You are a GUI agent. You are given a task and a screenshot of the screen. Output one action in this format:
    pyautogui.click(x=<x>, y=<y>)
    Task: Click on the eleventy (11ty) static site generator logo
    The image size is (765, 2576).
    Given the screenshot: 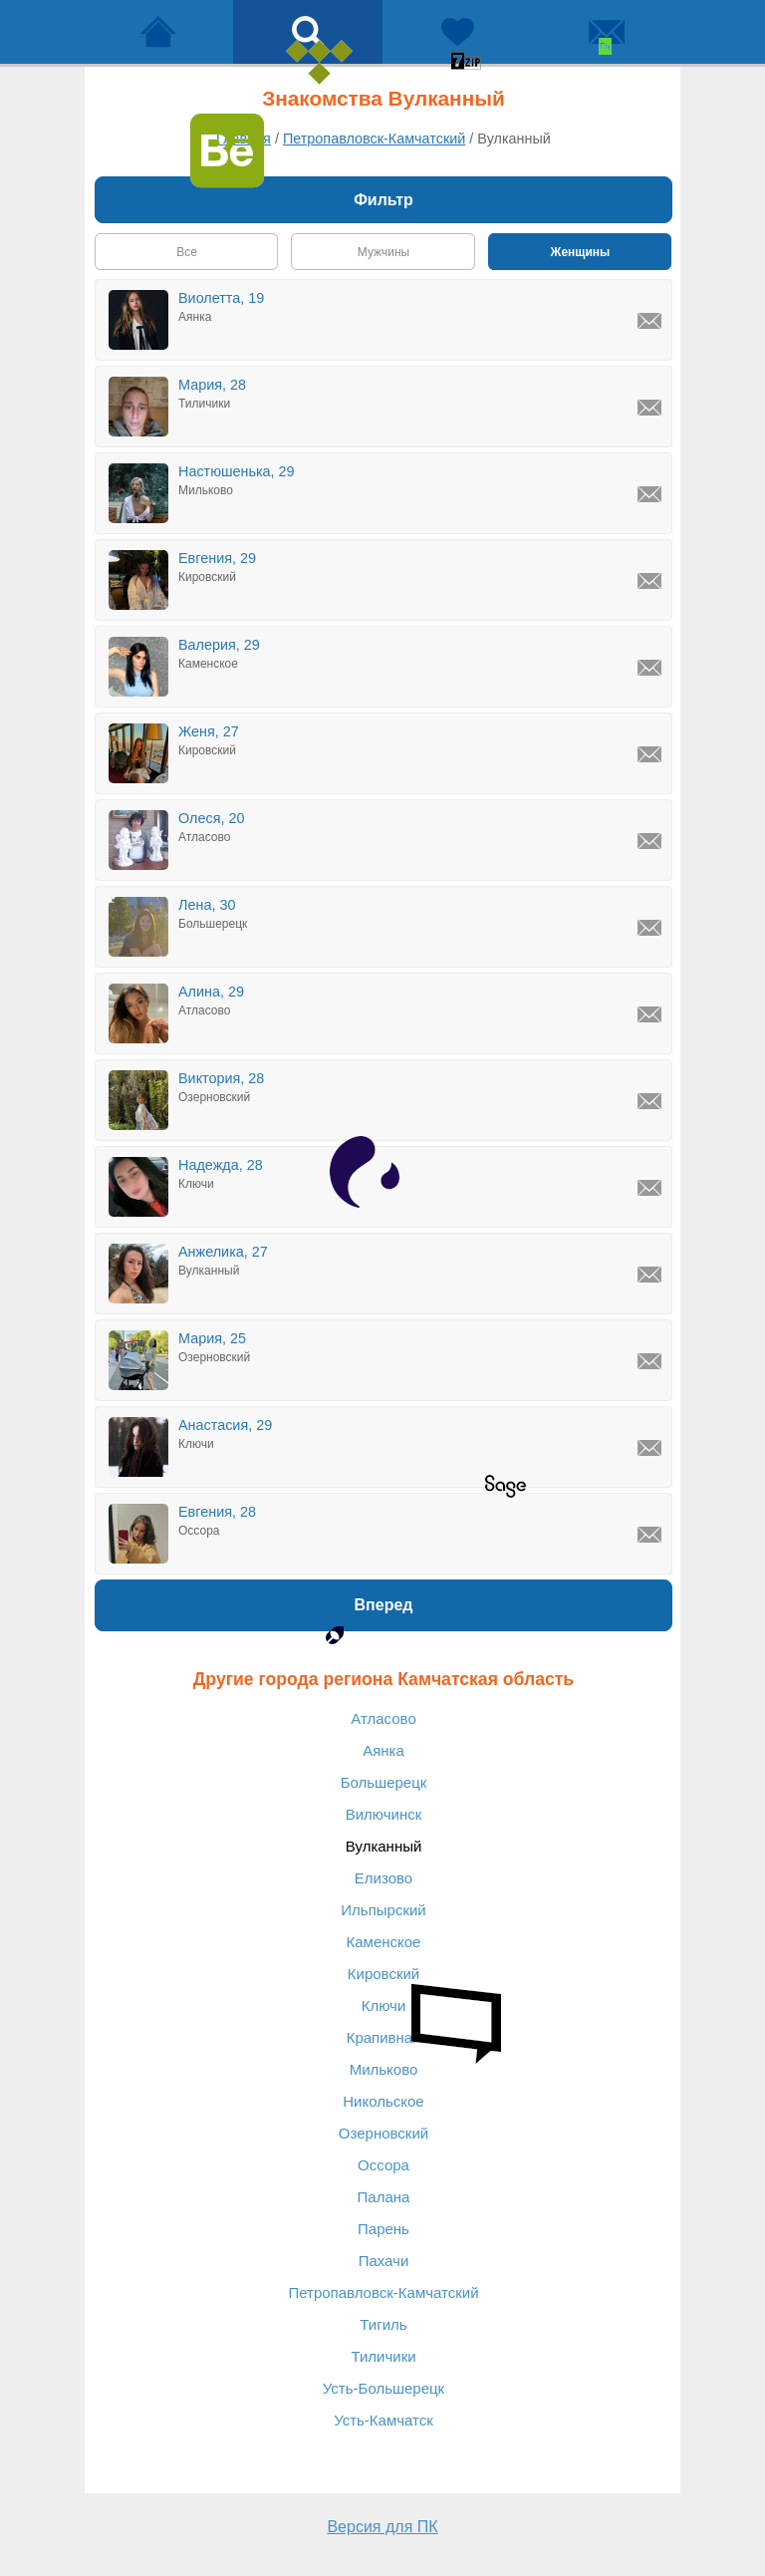 What is the action you would take?
    pyautogui.click(x=605, y=46)
    